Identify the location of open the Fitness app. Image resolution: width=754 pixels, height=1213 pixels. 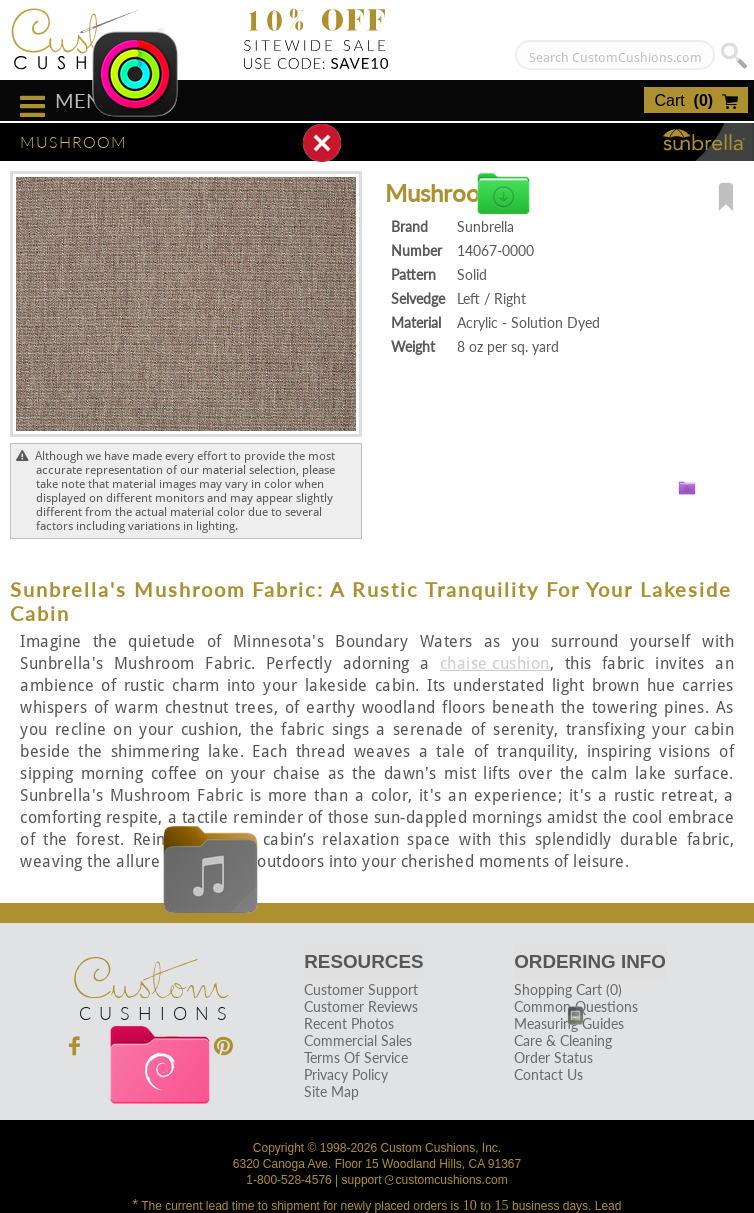
(135, 74).